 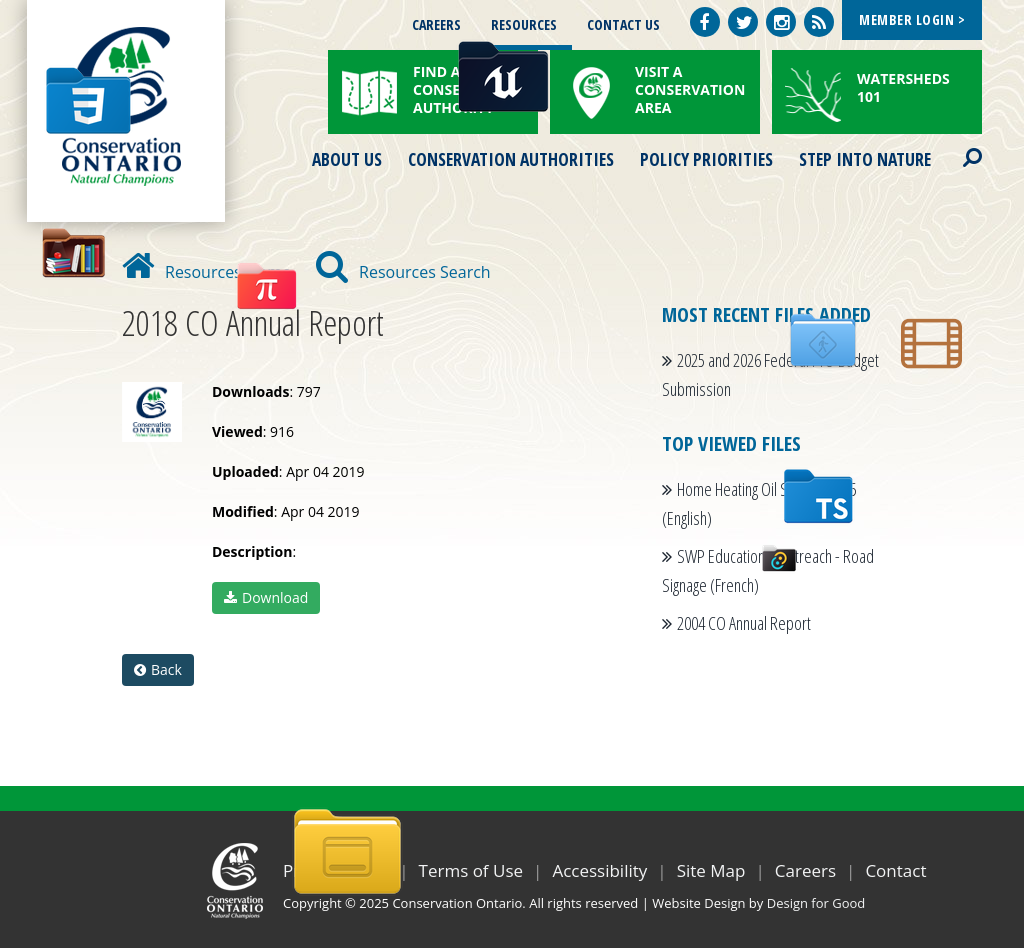 What do you see at coordinates (779, 559) in the screenshot?
I see `open tauri project folder` at bounding box center [779, 559].